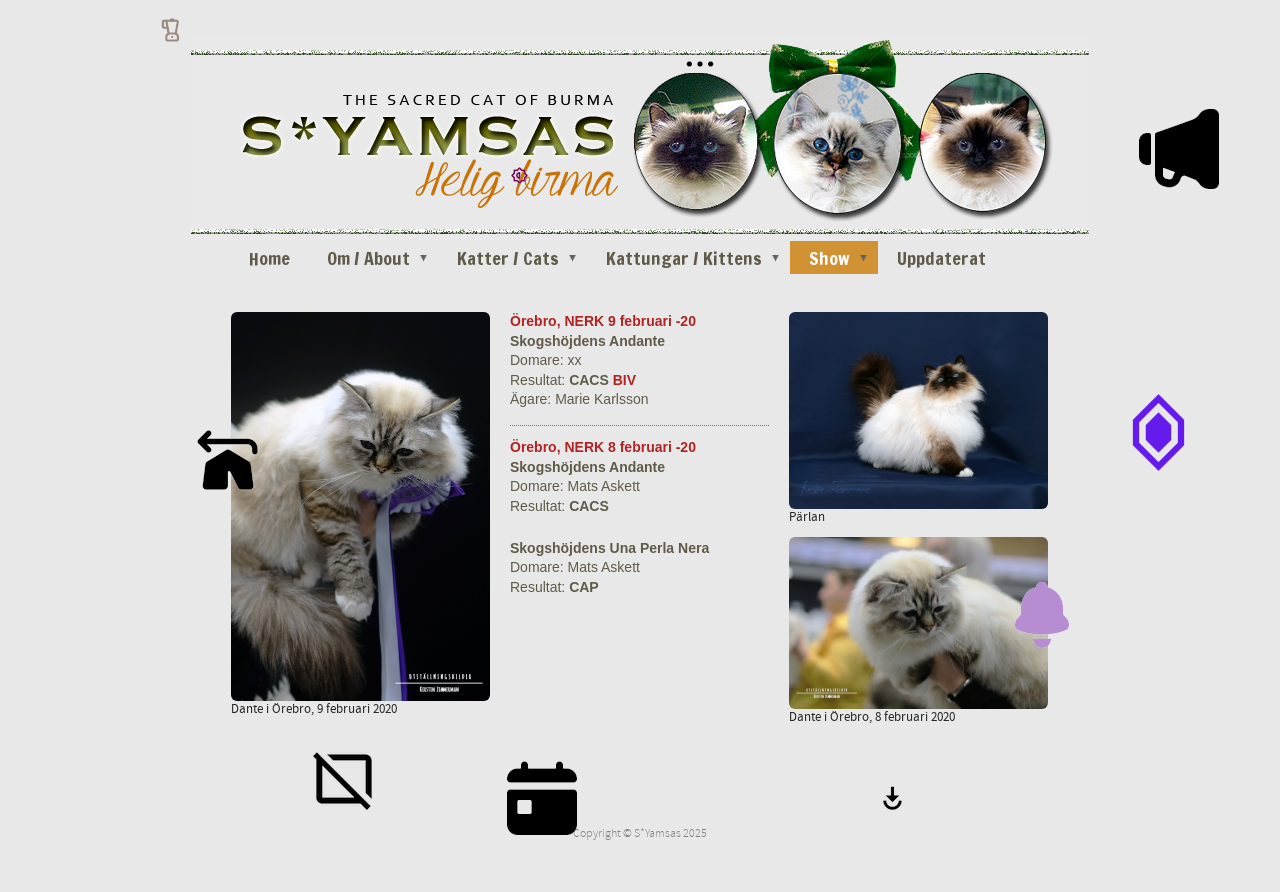 The height and width of the screenshot is (892, 1280). I want to click on kitchen blender appliance icon, so click(171, 30).